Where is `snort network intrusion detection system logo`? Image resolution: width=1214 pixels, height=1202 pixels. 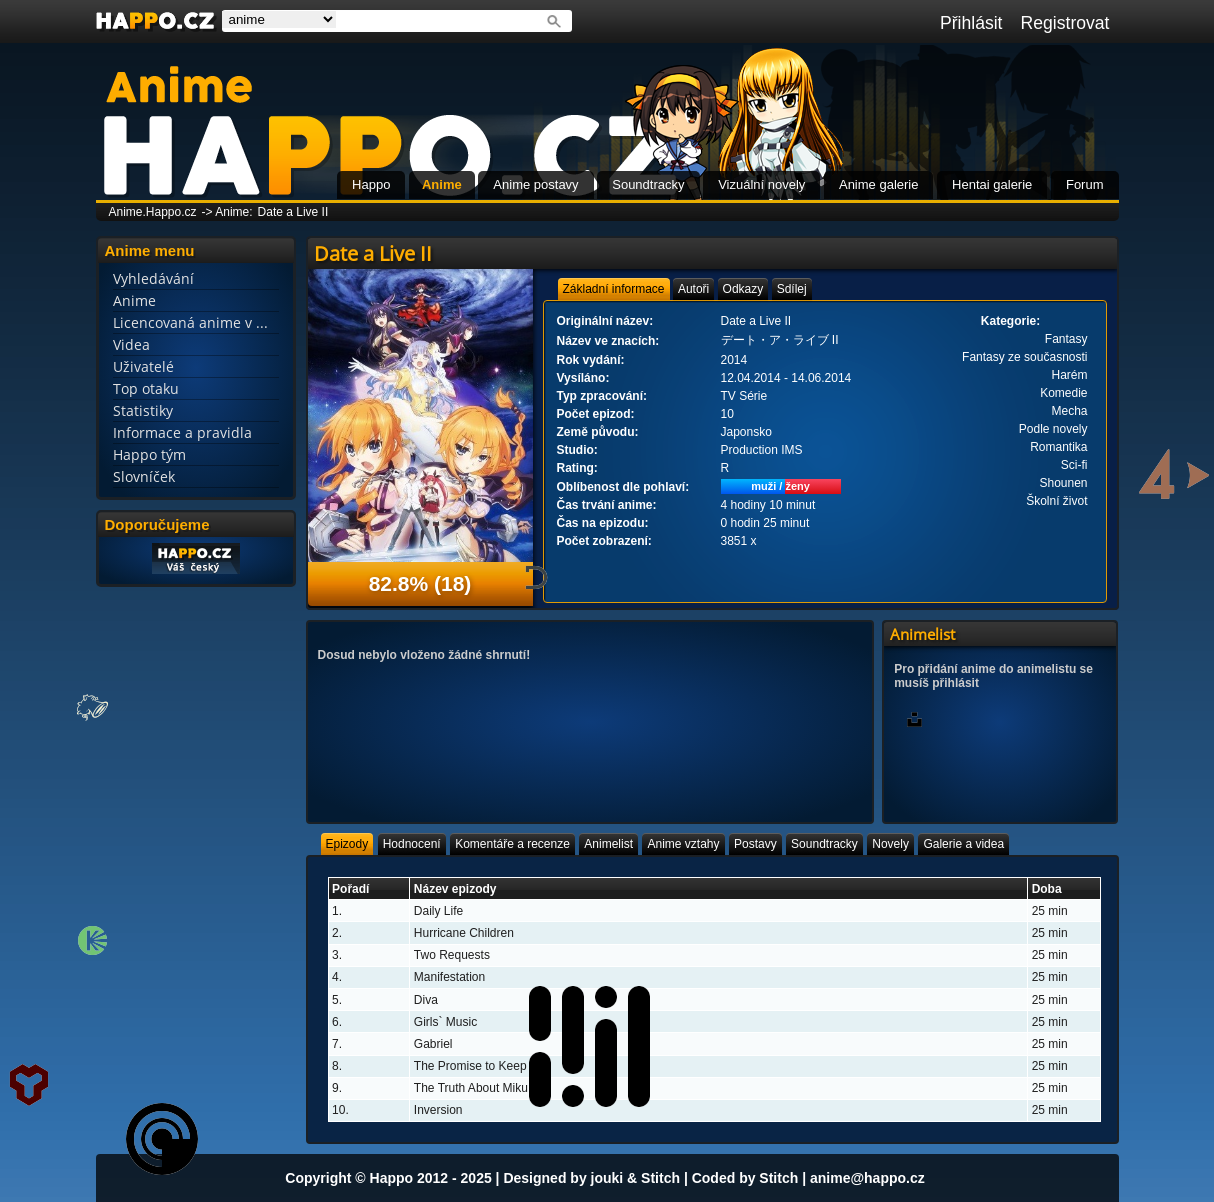 snort network intrusion detection system logo is located at coordinates (92, 707).